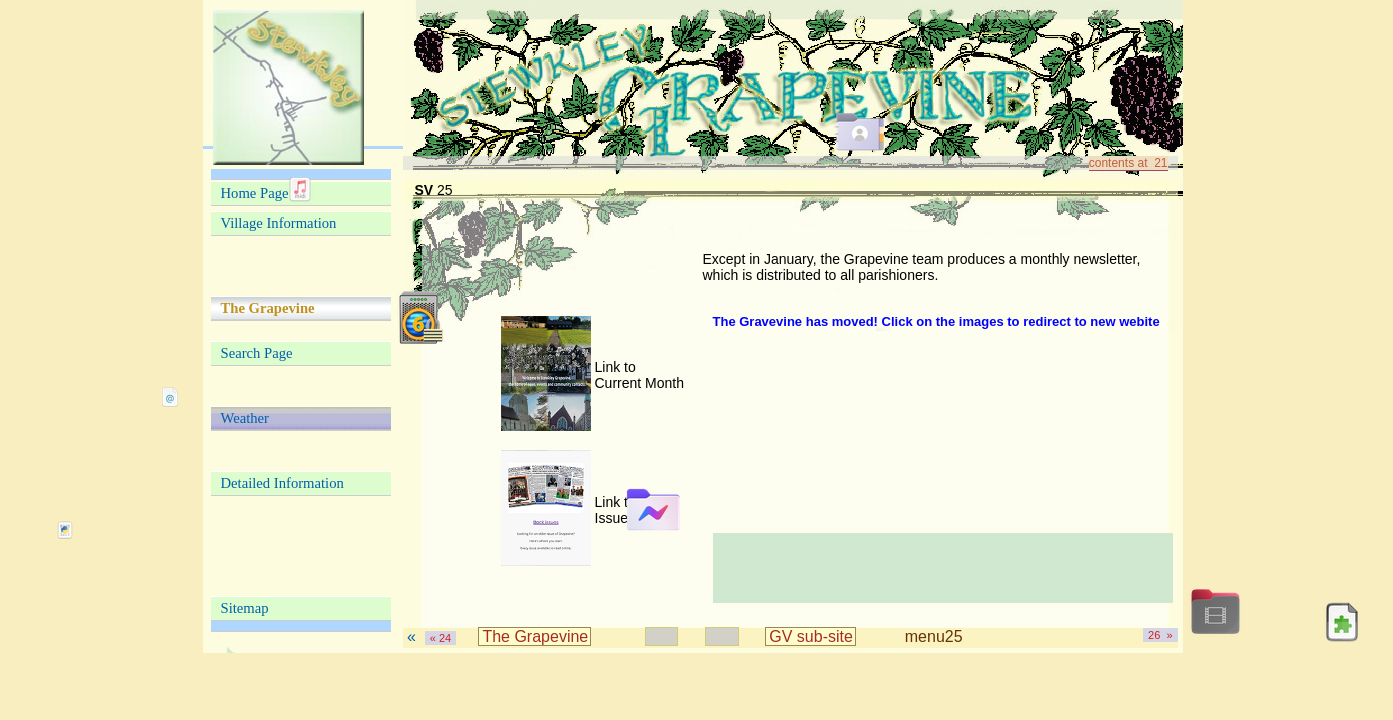 The height and width of the screenshot is (720, 1393). I want to click on openoffice extension file type indicator, so click(1342, 622).